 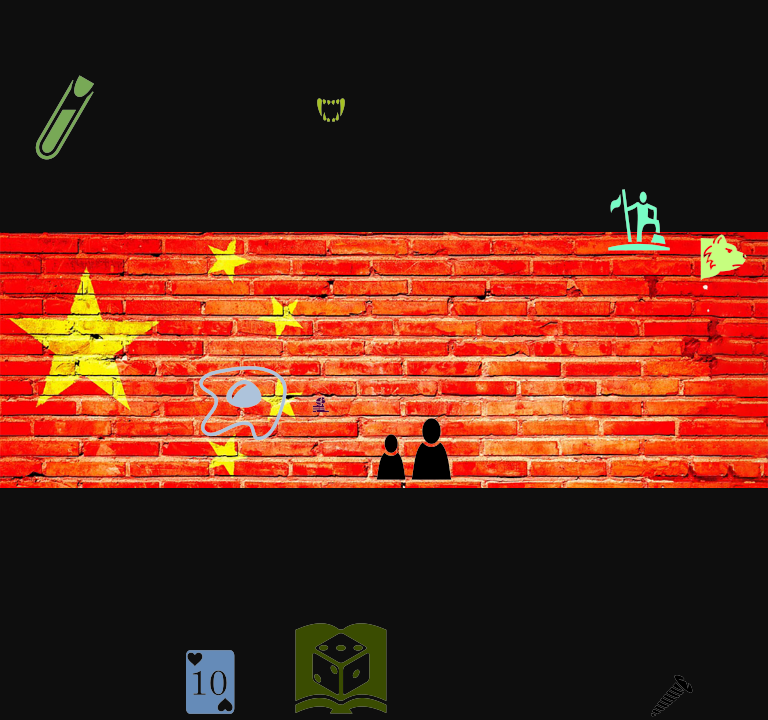 What do you see at coordinates (210, 682) in the screenshot?
I see `ten of hearts playing card` at bounding box center [210, 682].